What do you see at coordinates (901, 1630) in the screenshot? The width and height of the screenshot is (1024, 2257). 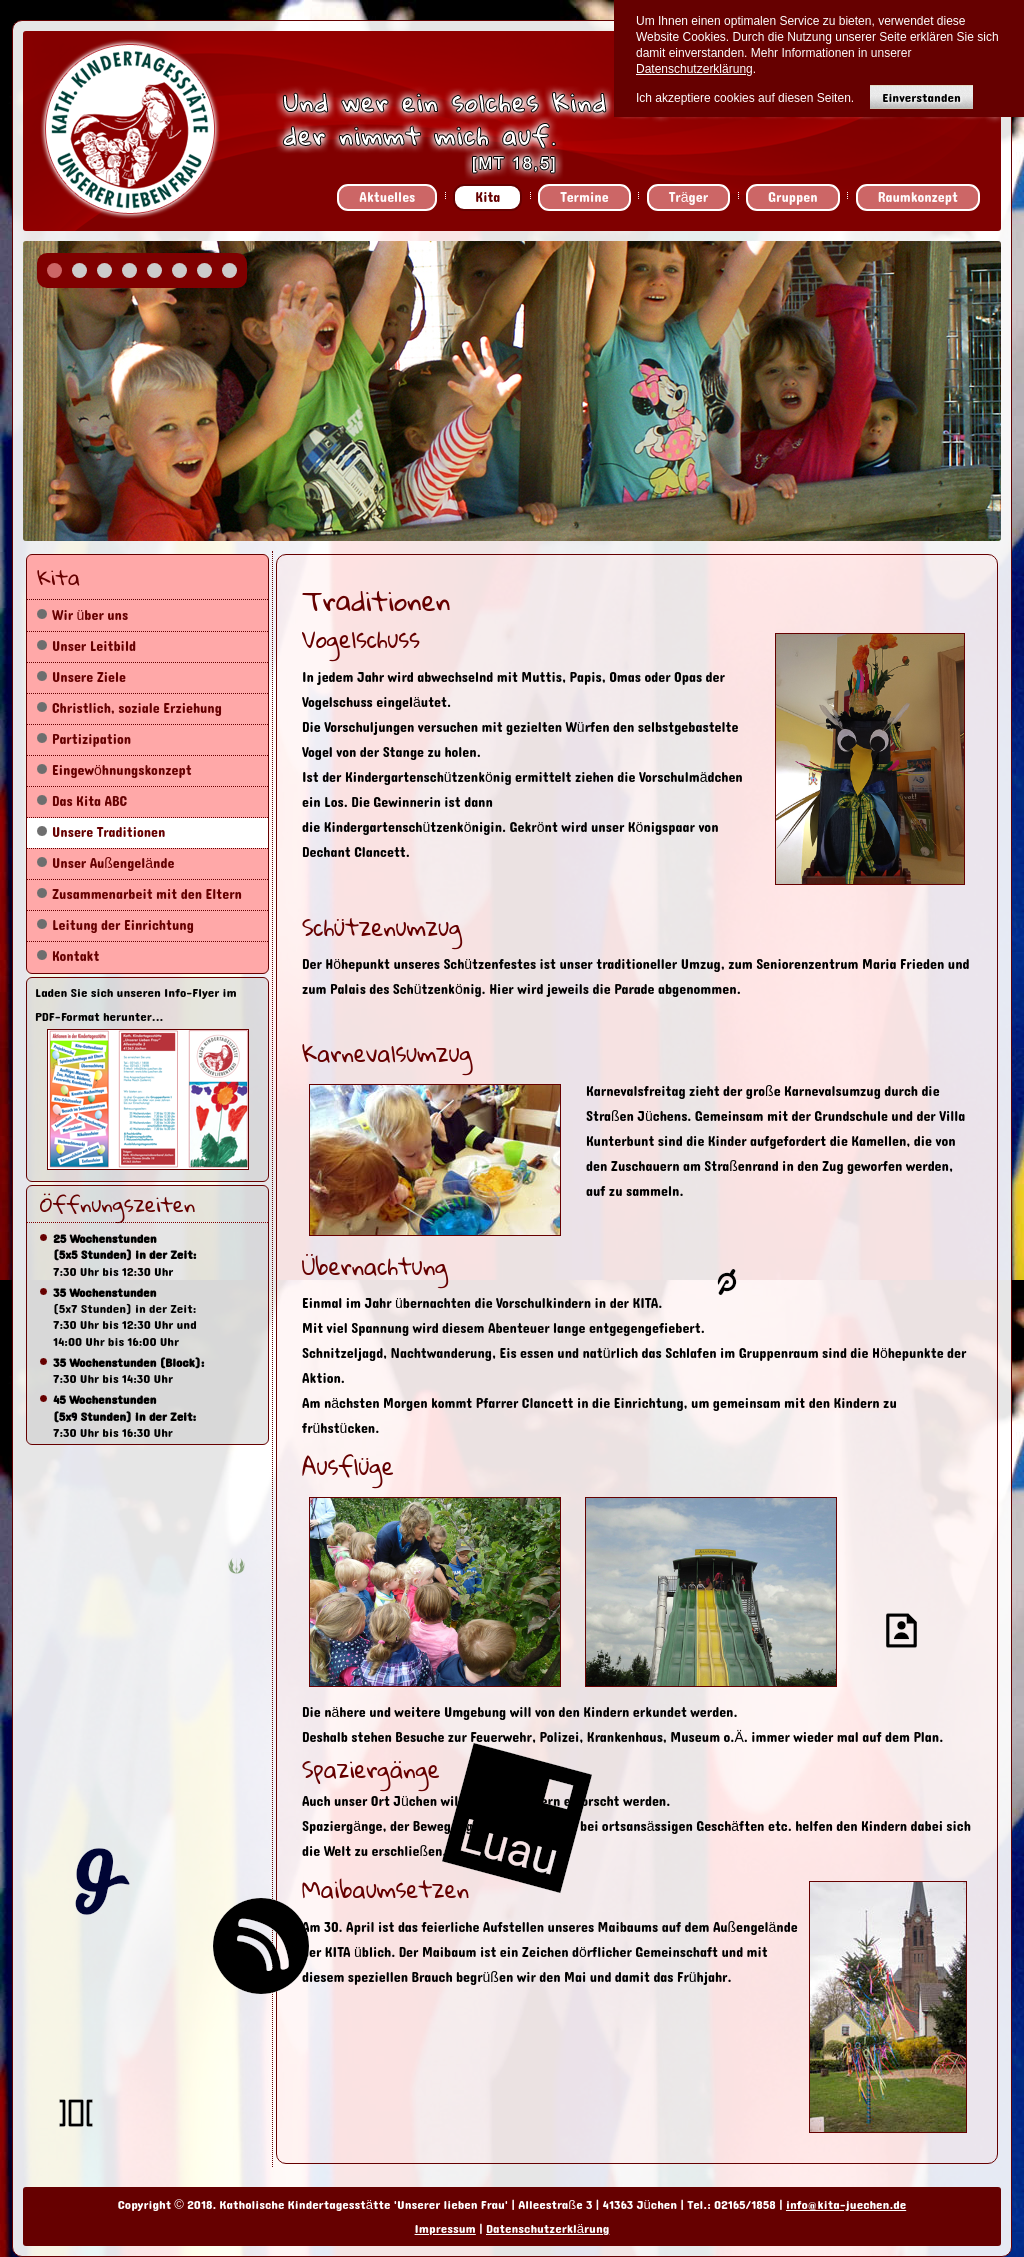 I see `view user profile document` at bounding box center [901, 1630].